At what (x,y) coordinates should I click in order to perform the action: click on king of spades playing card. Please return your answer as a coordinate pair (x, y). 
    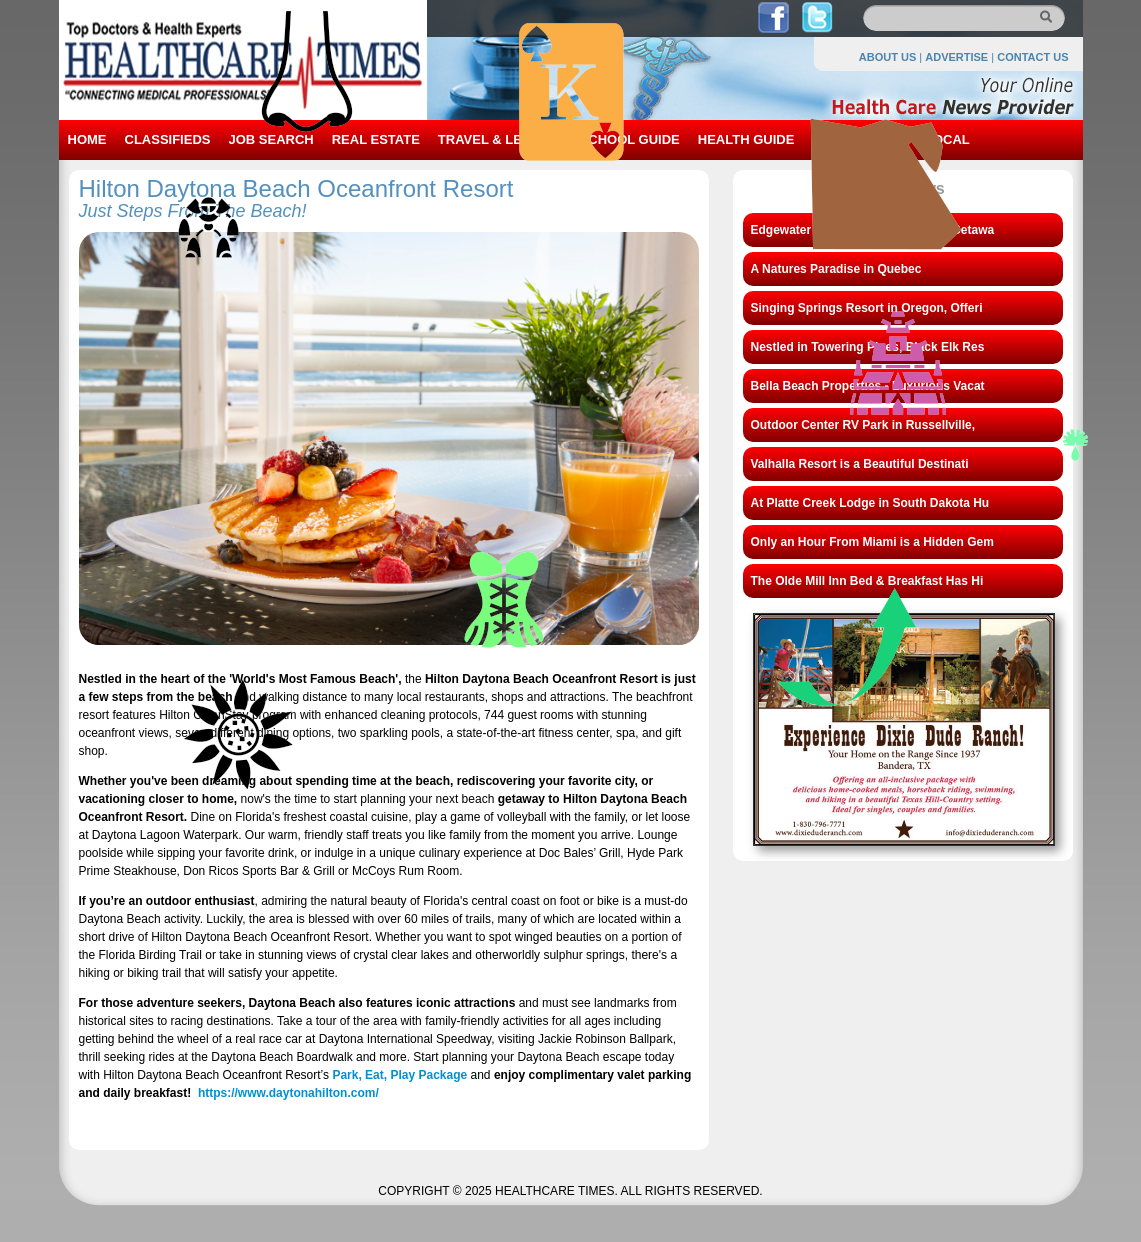
    Looking at the image, I should click on (571, 92).